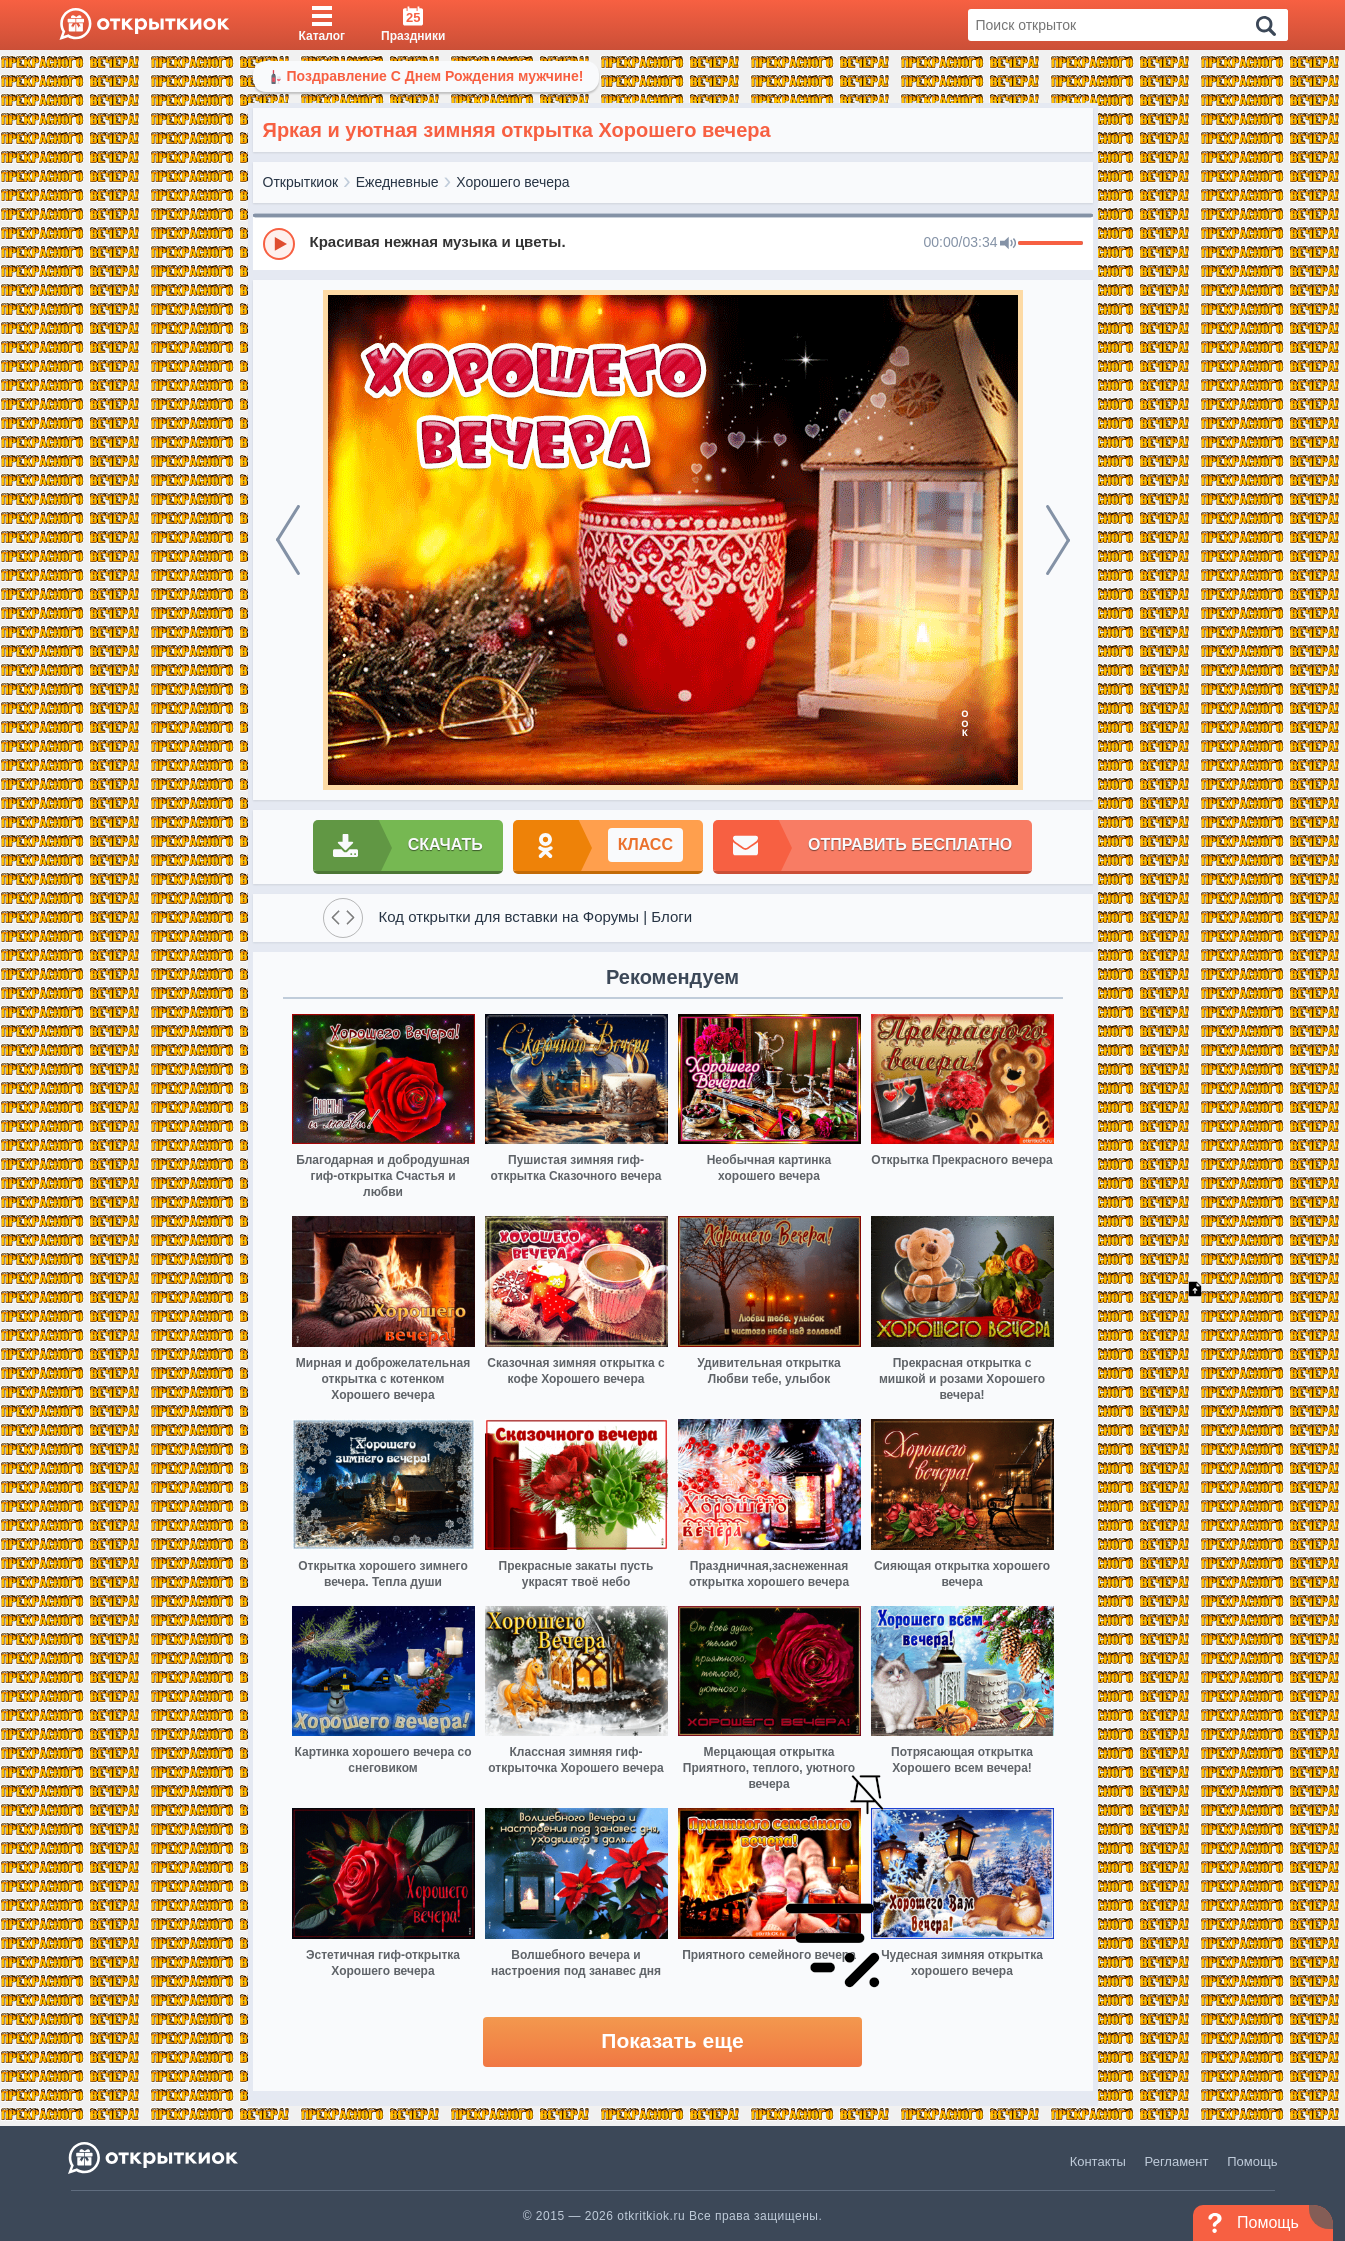 This screenshot has width=1345, height=2241. I want to click on unpin this item, so click(867, 1792).